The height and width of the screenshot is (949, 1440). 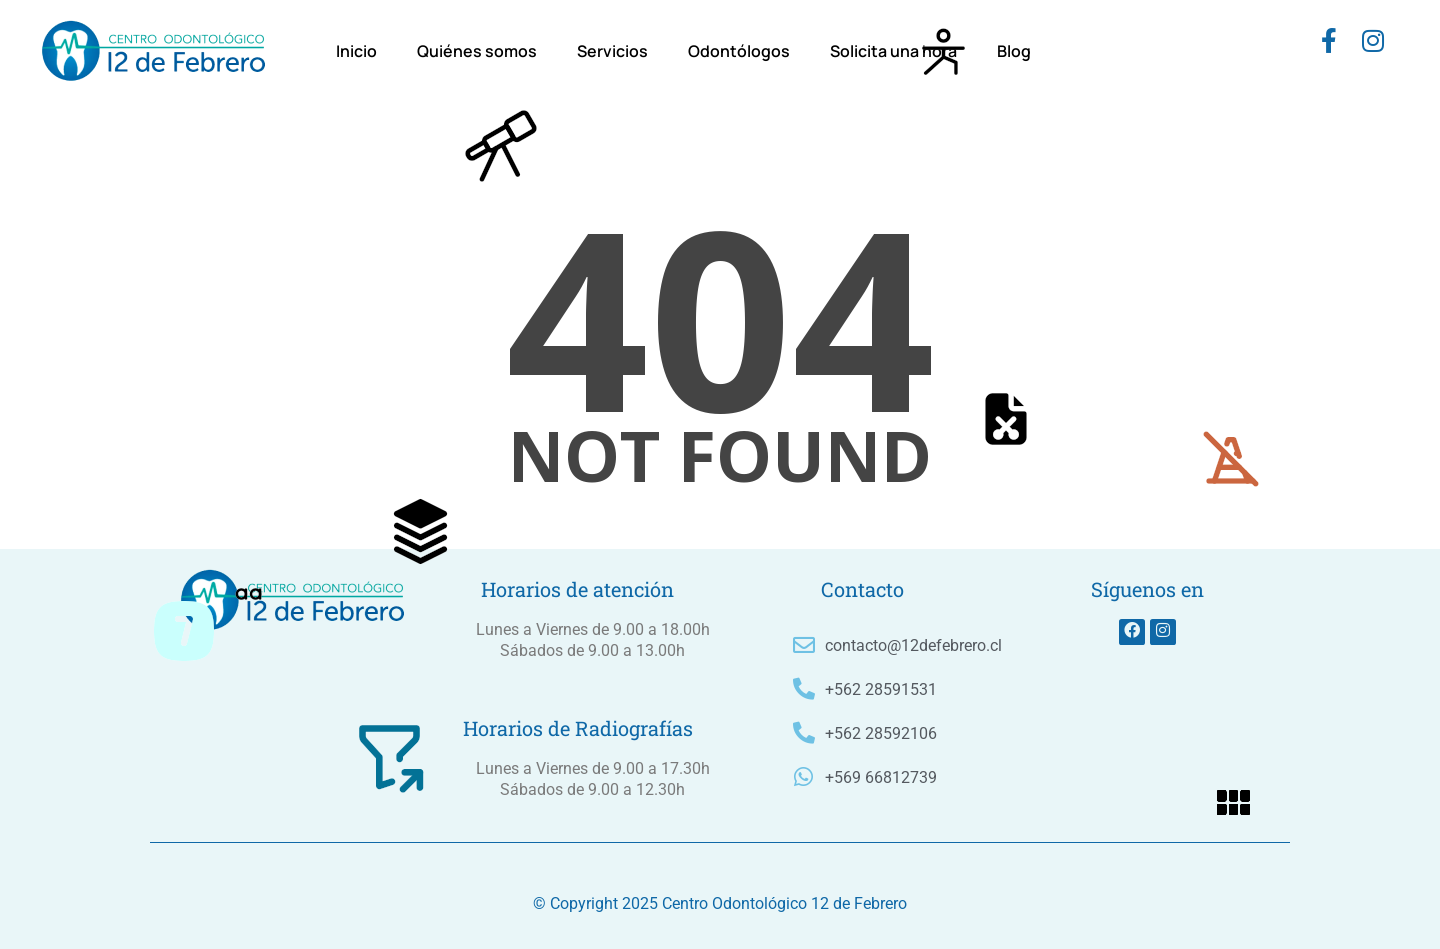 I want to click on switch to grid view, so click(x=1232, y=803).